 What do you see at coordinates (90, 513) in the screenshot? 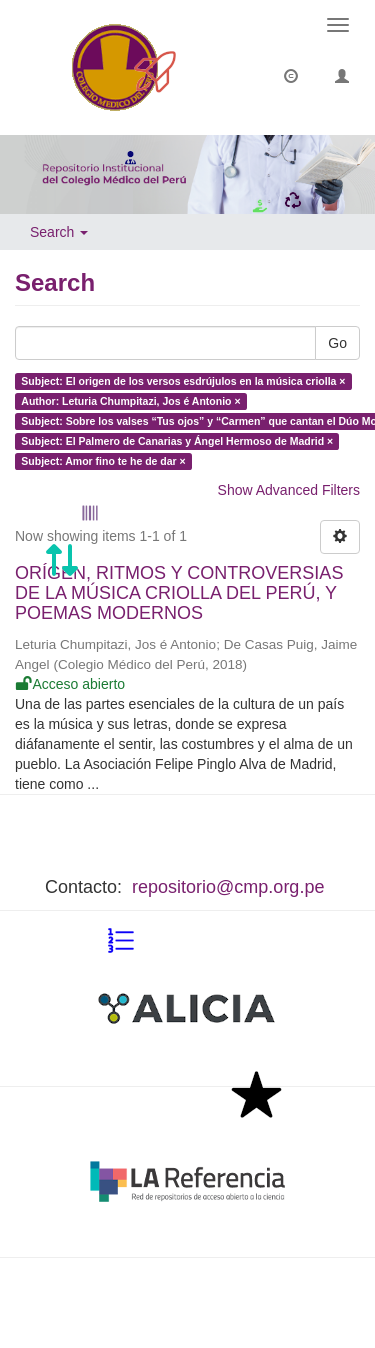
I see `scan a barcode` at bounding box center [90, 513].